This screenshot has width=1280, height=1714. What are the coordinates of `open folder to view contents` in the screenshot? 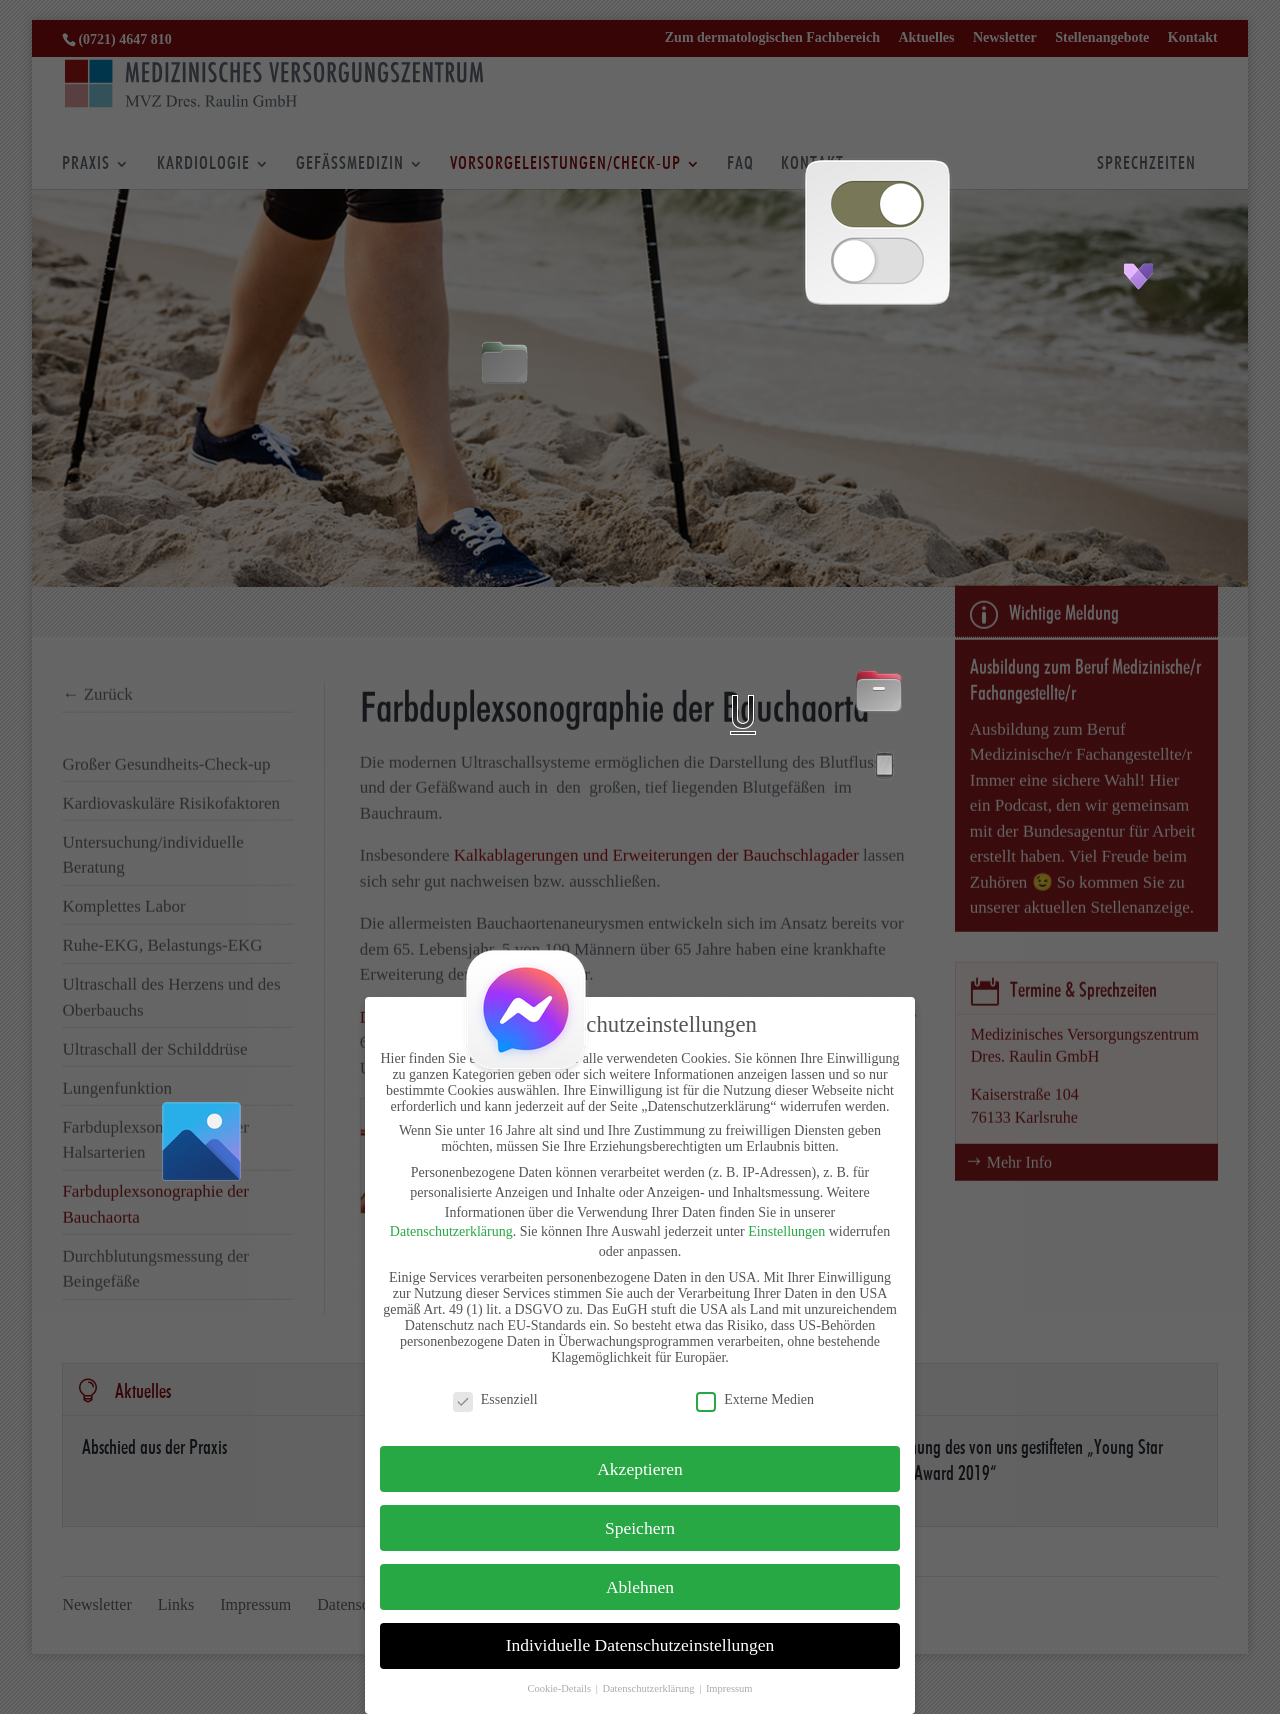 It's located at (504, 362).